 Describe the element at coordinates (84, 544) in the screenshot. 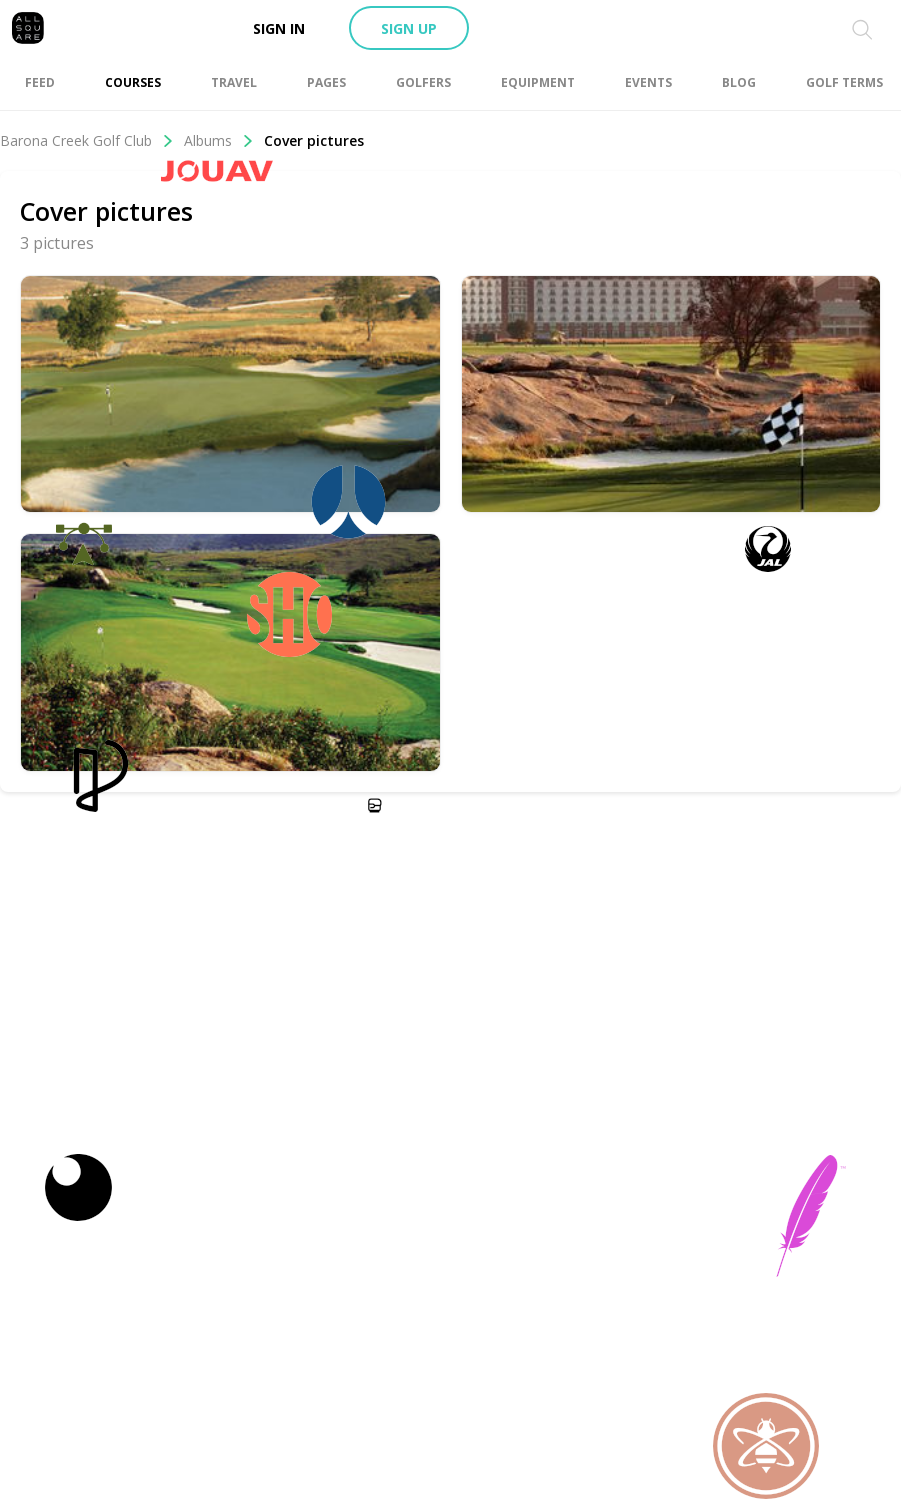

I see `SVGtrace logo` at that location.